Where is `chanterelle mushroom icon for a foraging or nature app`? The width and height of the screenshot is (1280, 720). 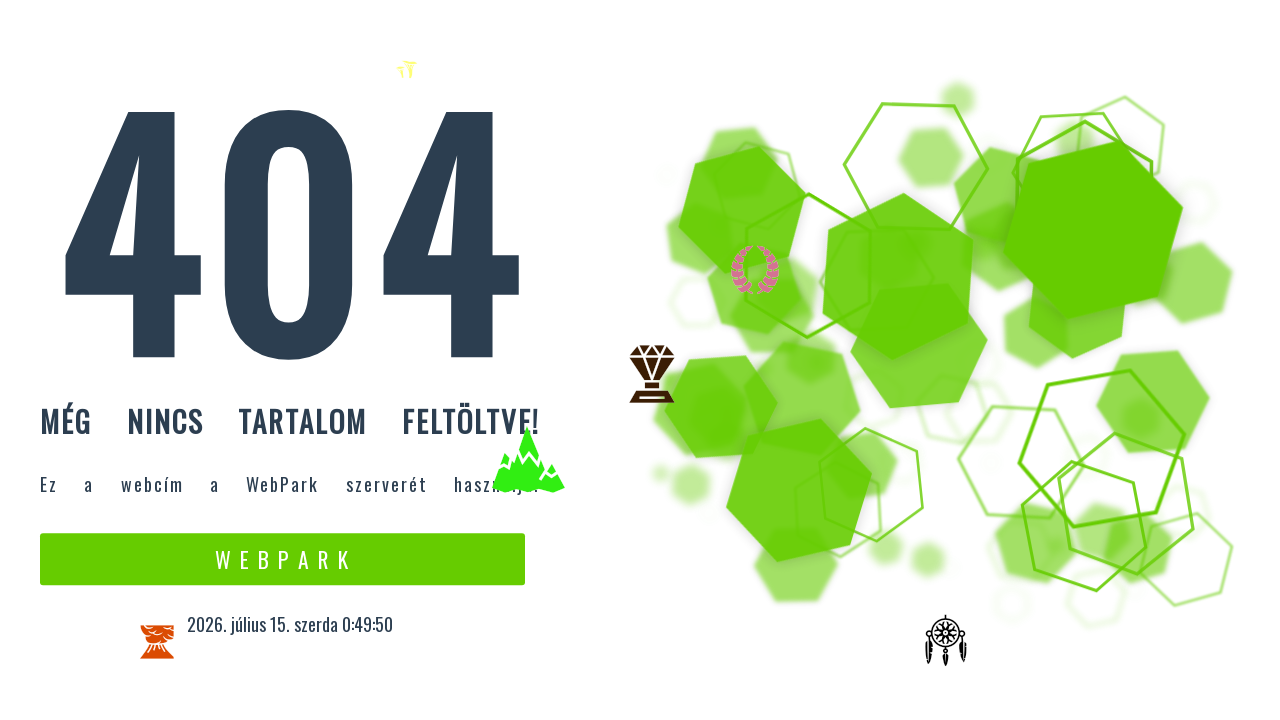
chanterelle mushroom icon for a foraging or nature app is located at coordinates (406, 69).